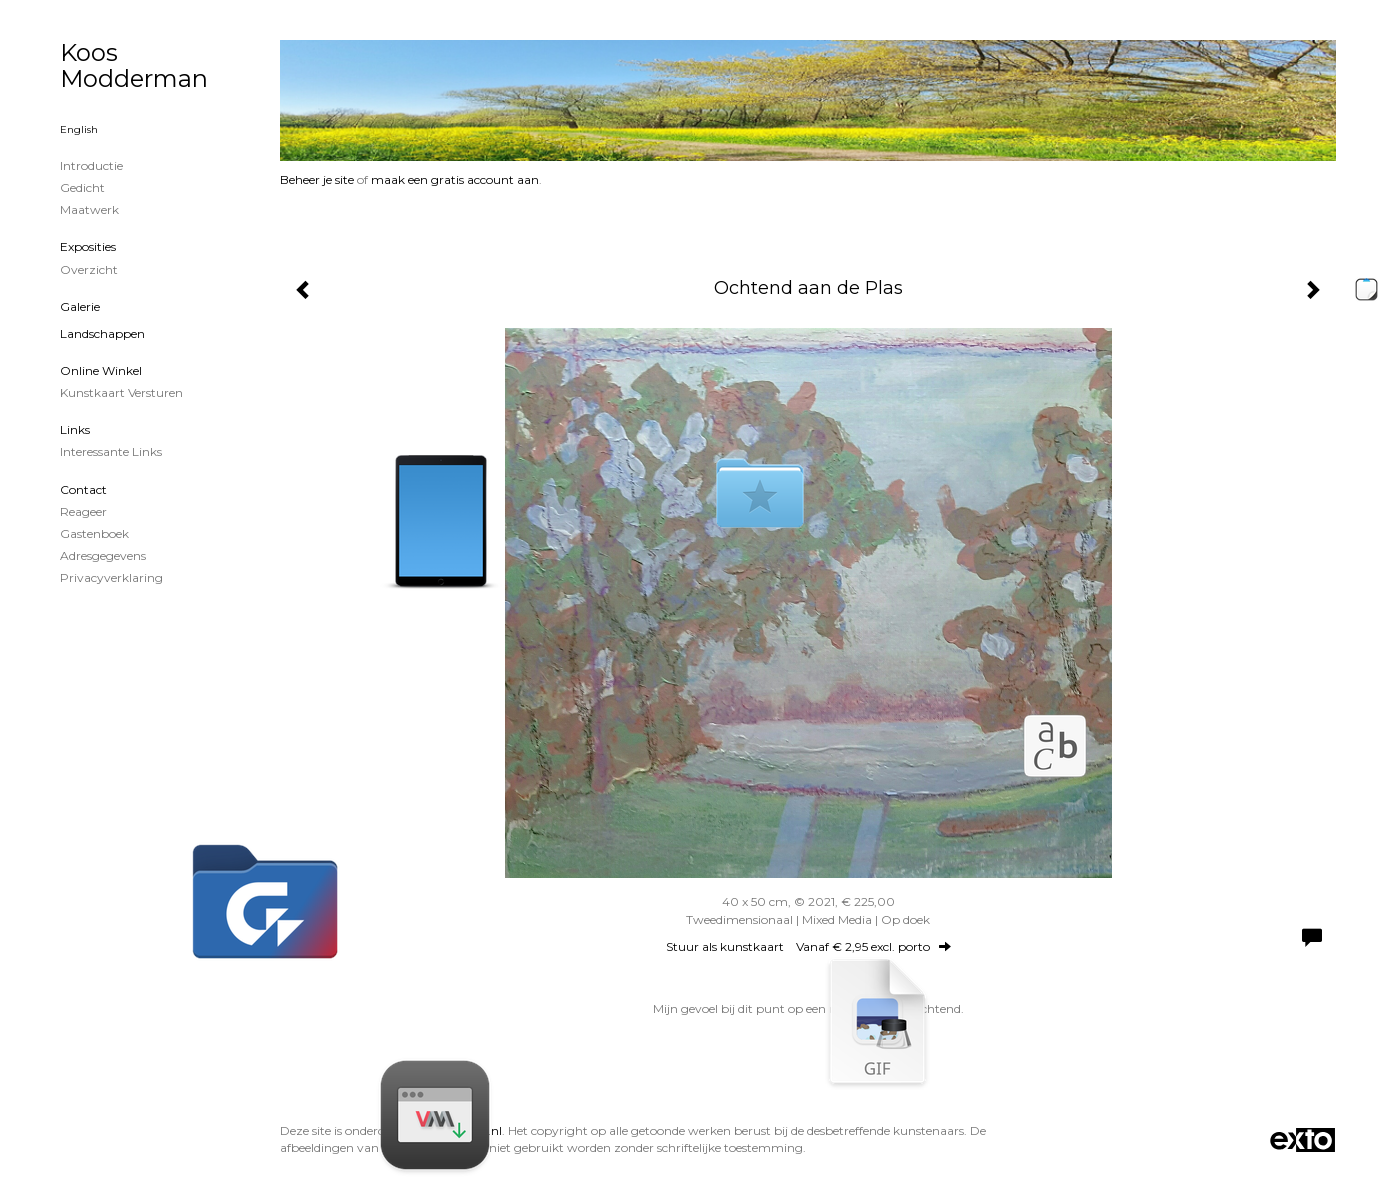 This screenshot has width=1396, height=1196. What do you see at coordinates (435, 1115) in the screenshot?
I see `configure virtual machine installation settings` at bounding box center [435, 1115].